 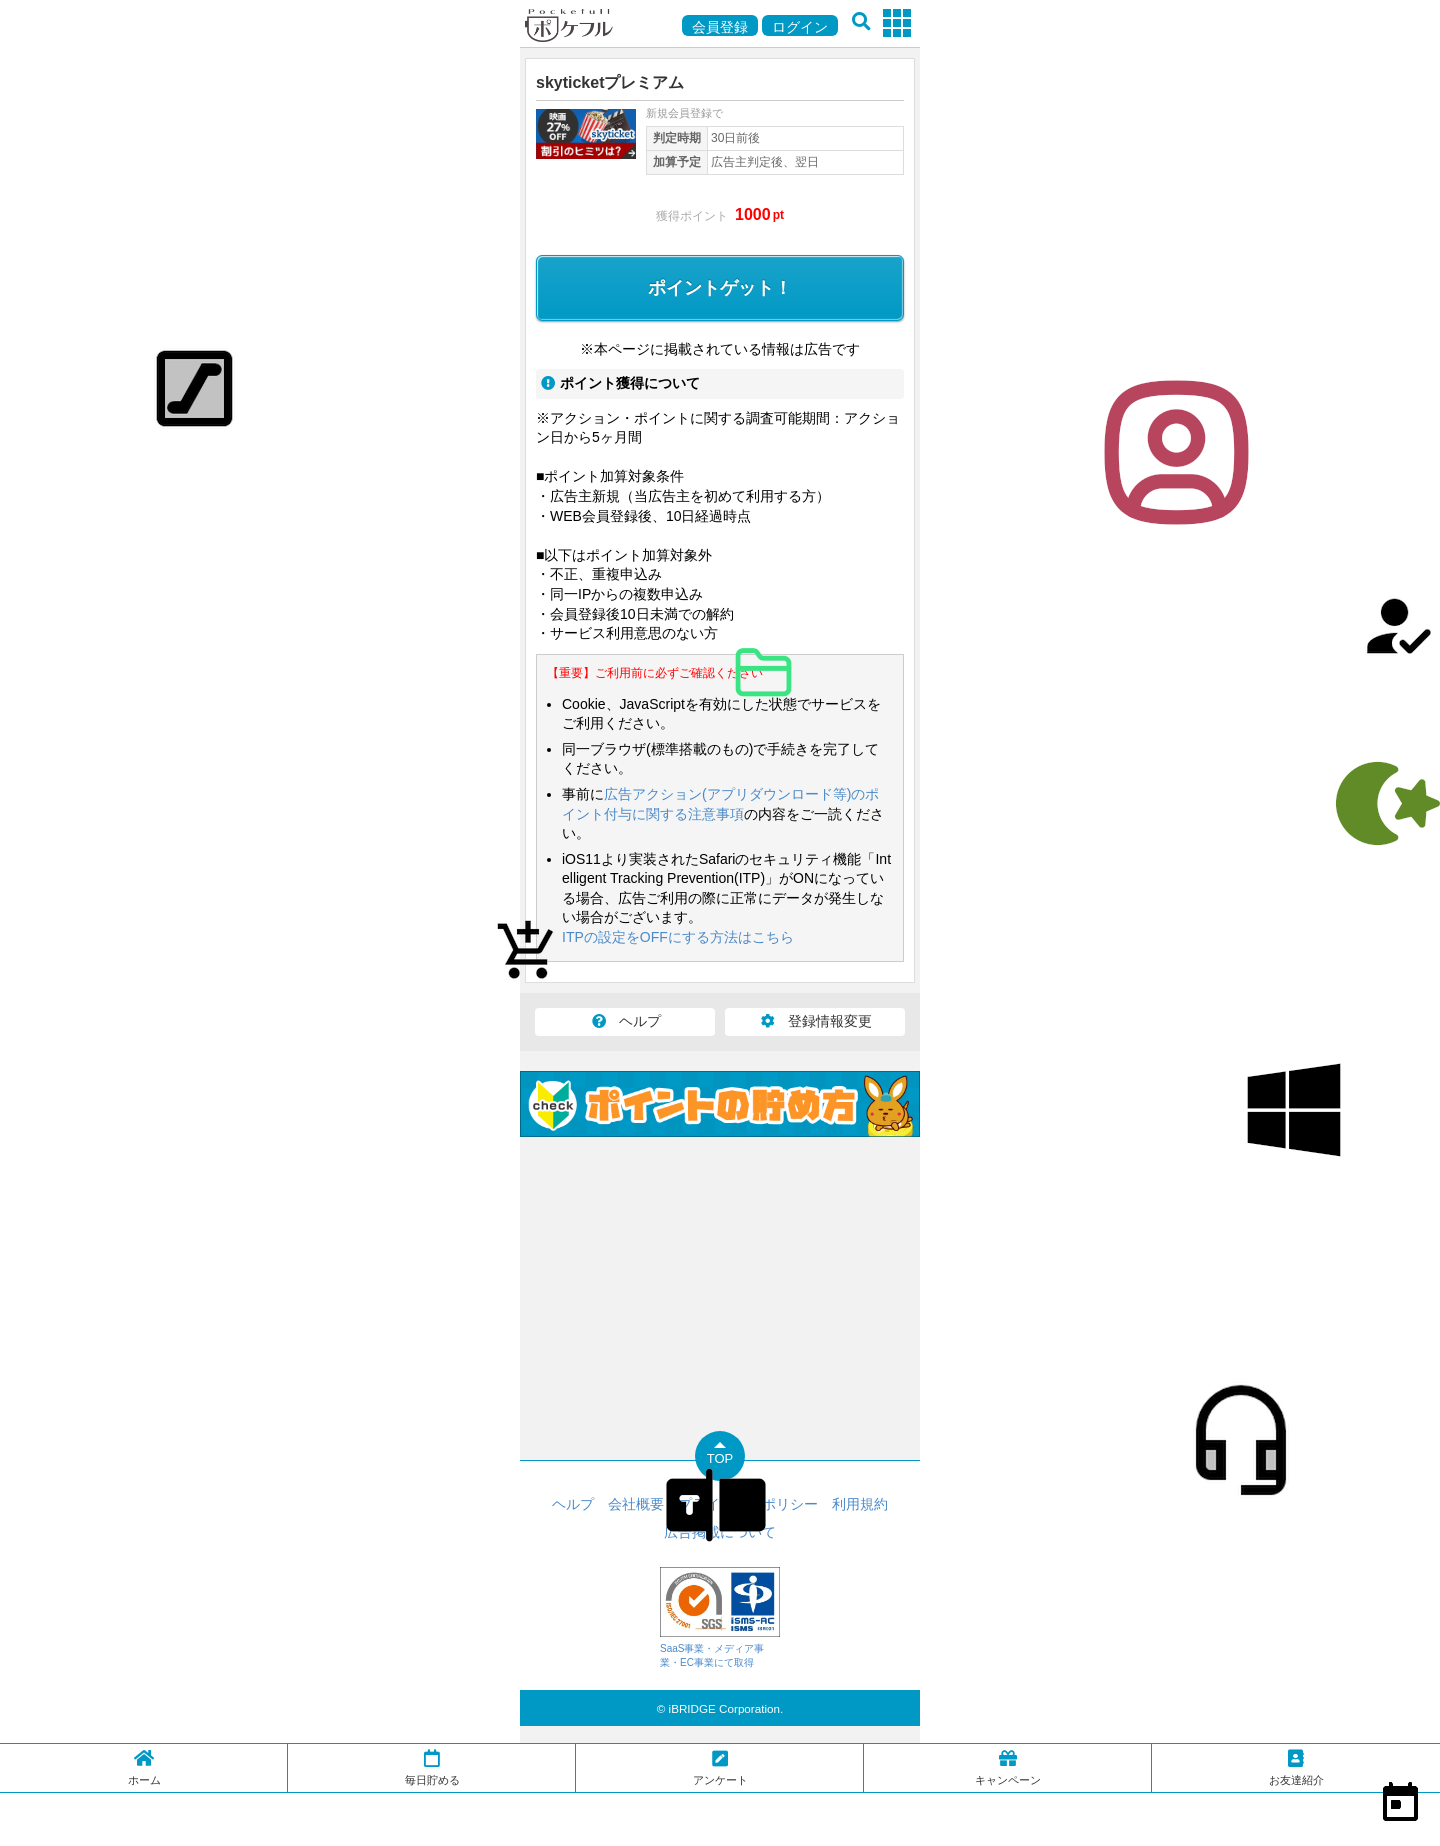 What do you see at coordinates (1294, 1110) in the screenshot?
I see `open windows-specific settings or features` at bounding box center [1294, 1110].